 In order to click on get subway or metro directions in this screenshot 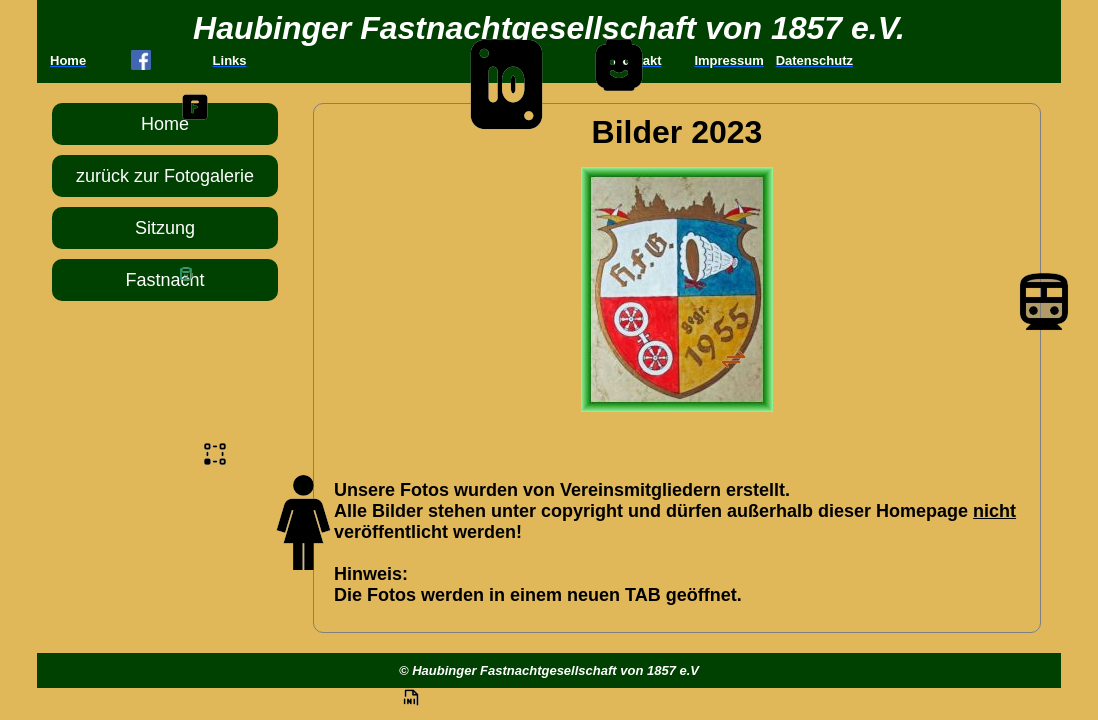, I will do `click(1044, 303)`.